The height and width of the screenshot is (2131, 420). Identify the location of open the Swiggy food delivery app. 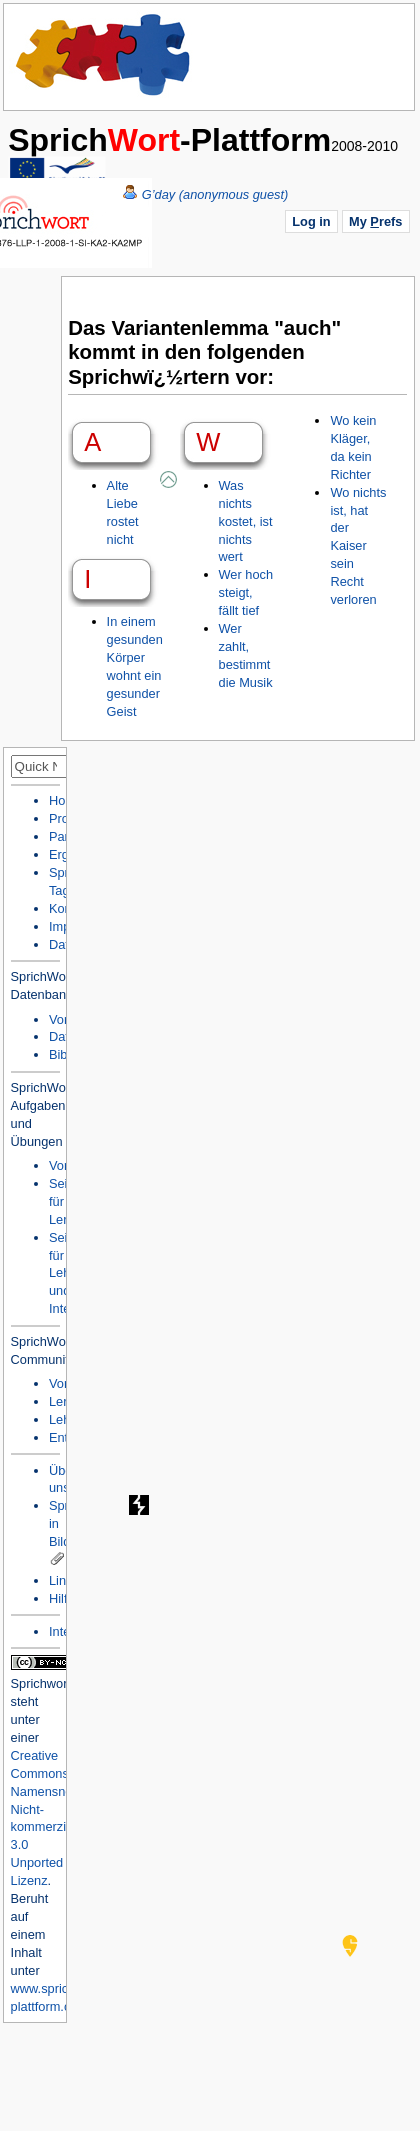
(350, 1946).